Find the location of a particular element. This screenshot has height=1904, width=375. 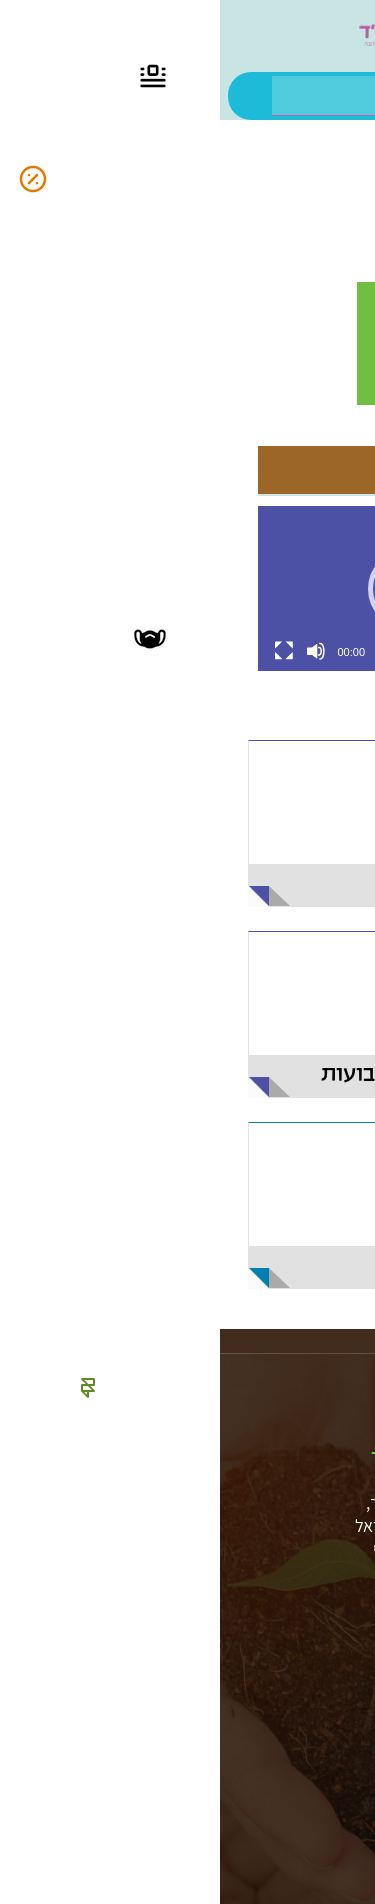

indicates mask required or health safety guidelines is located at coordinates (150, 639).